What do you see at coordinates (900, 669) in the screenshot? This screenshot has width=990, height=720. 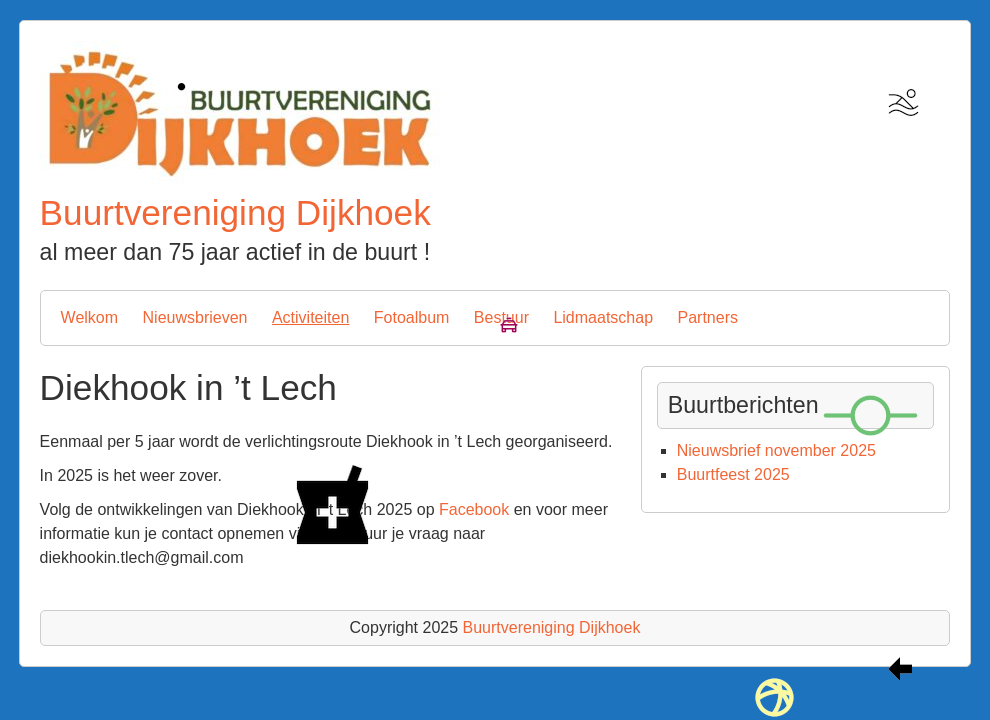 I see `go back to the previous screen` at bounding box center [900, 669].